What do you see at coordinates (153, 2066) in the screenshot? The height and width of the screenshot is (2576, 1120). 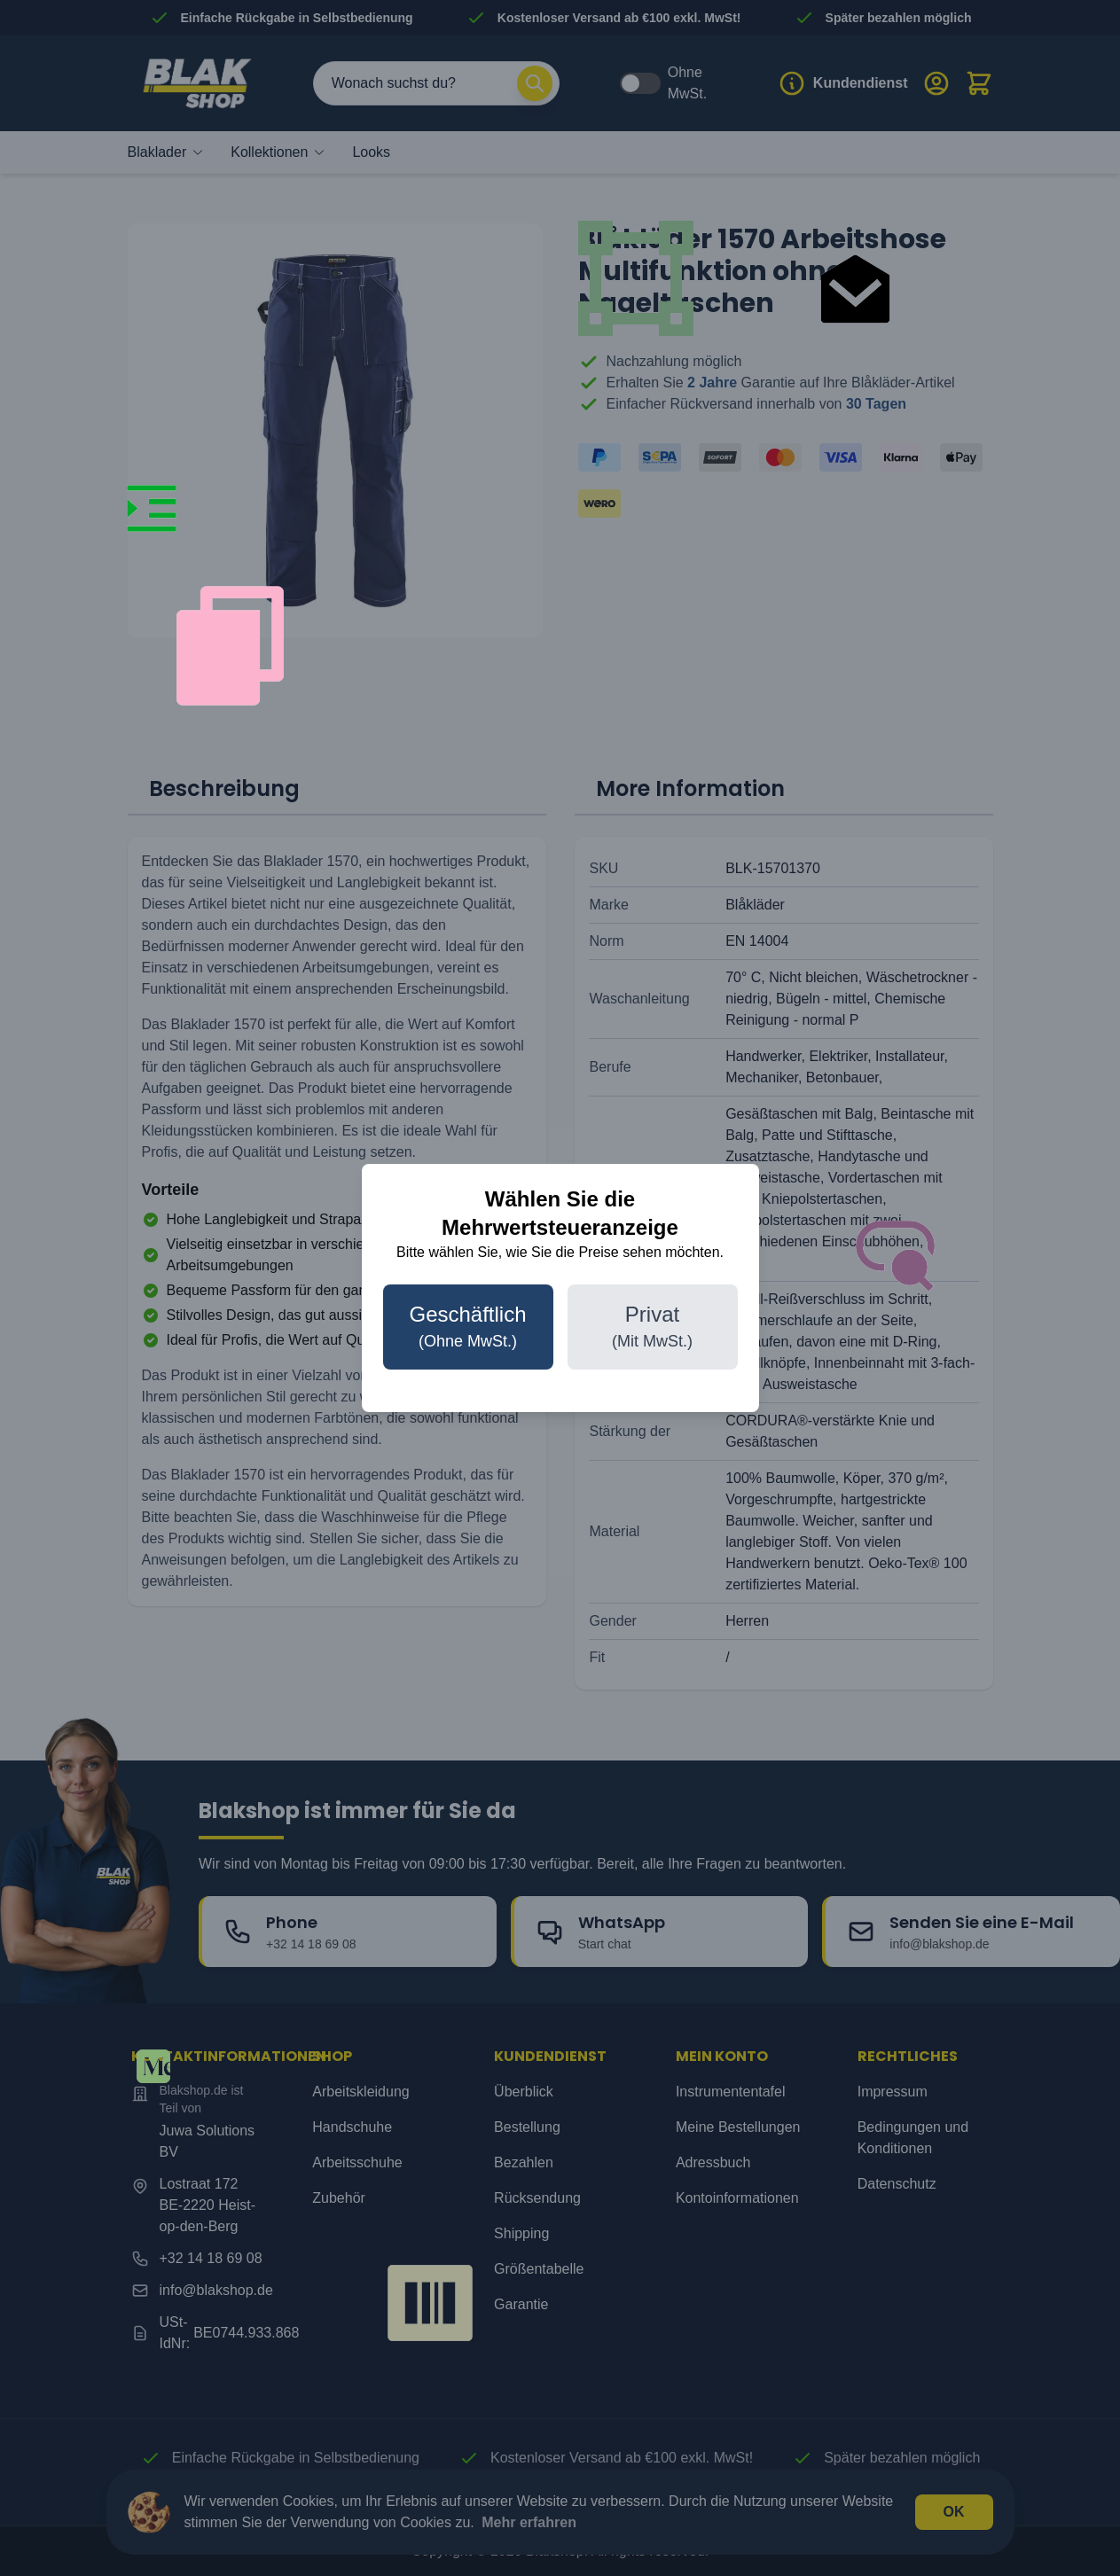 I see `open the Medium app` at bounding box center [153, 2066].